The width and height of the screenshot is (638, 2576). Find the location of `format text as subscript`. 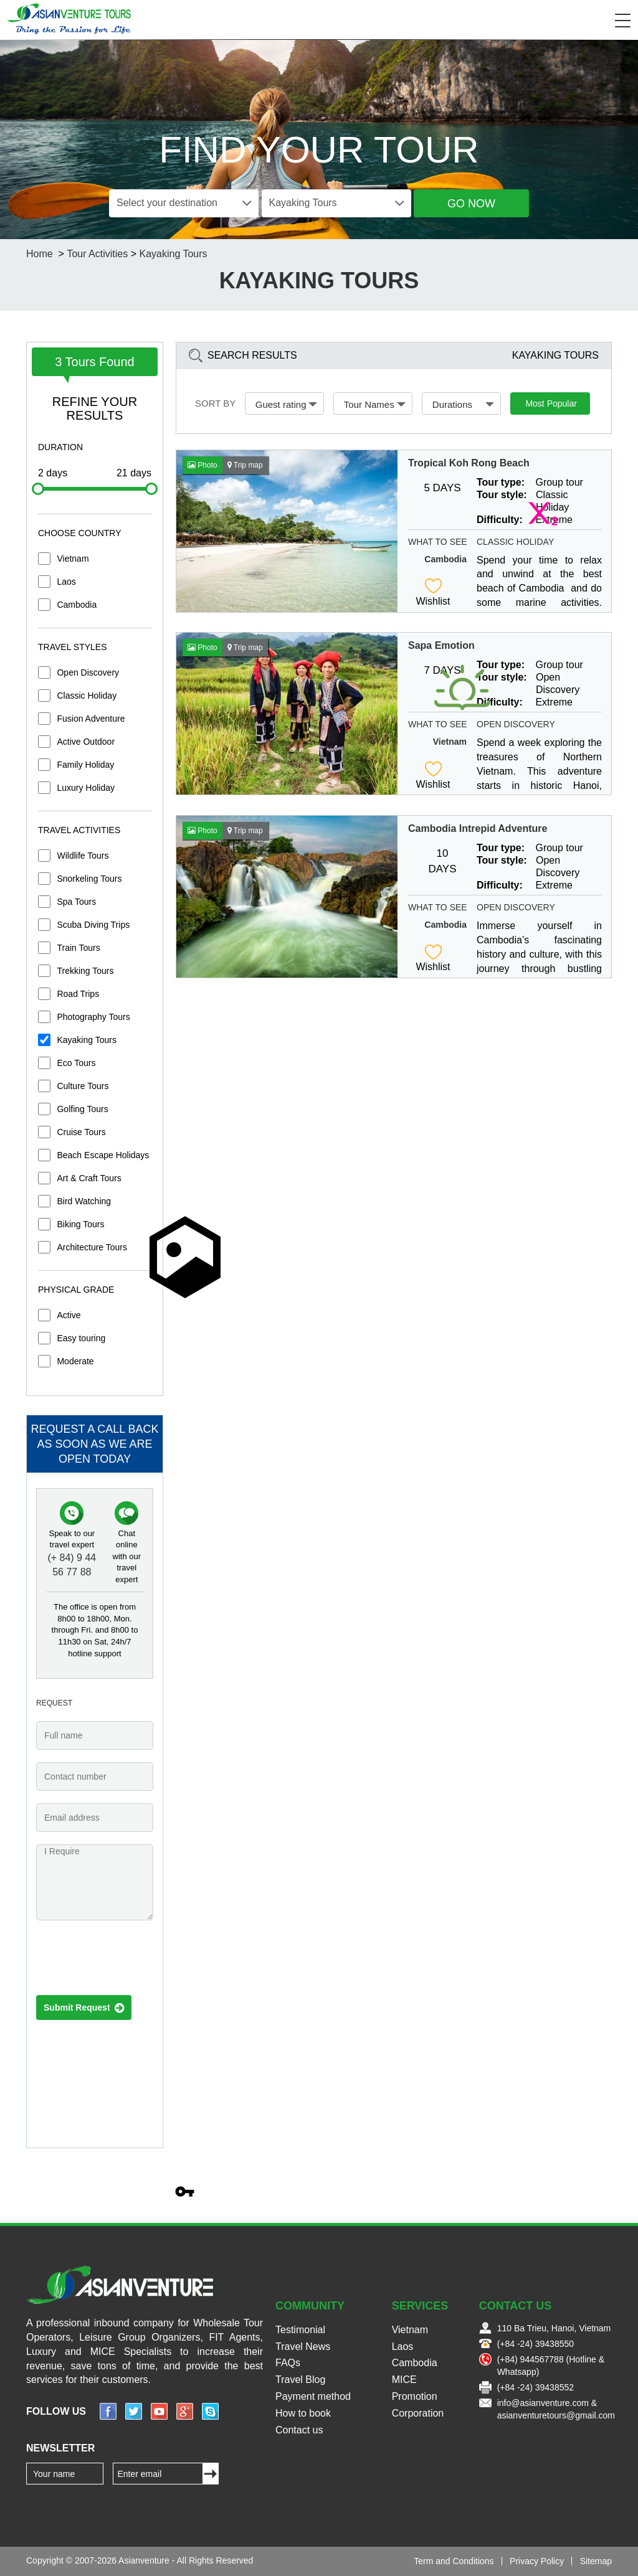

format text as subscript is located at coordinates (541, 514).